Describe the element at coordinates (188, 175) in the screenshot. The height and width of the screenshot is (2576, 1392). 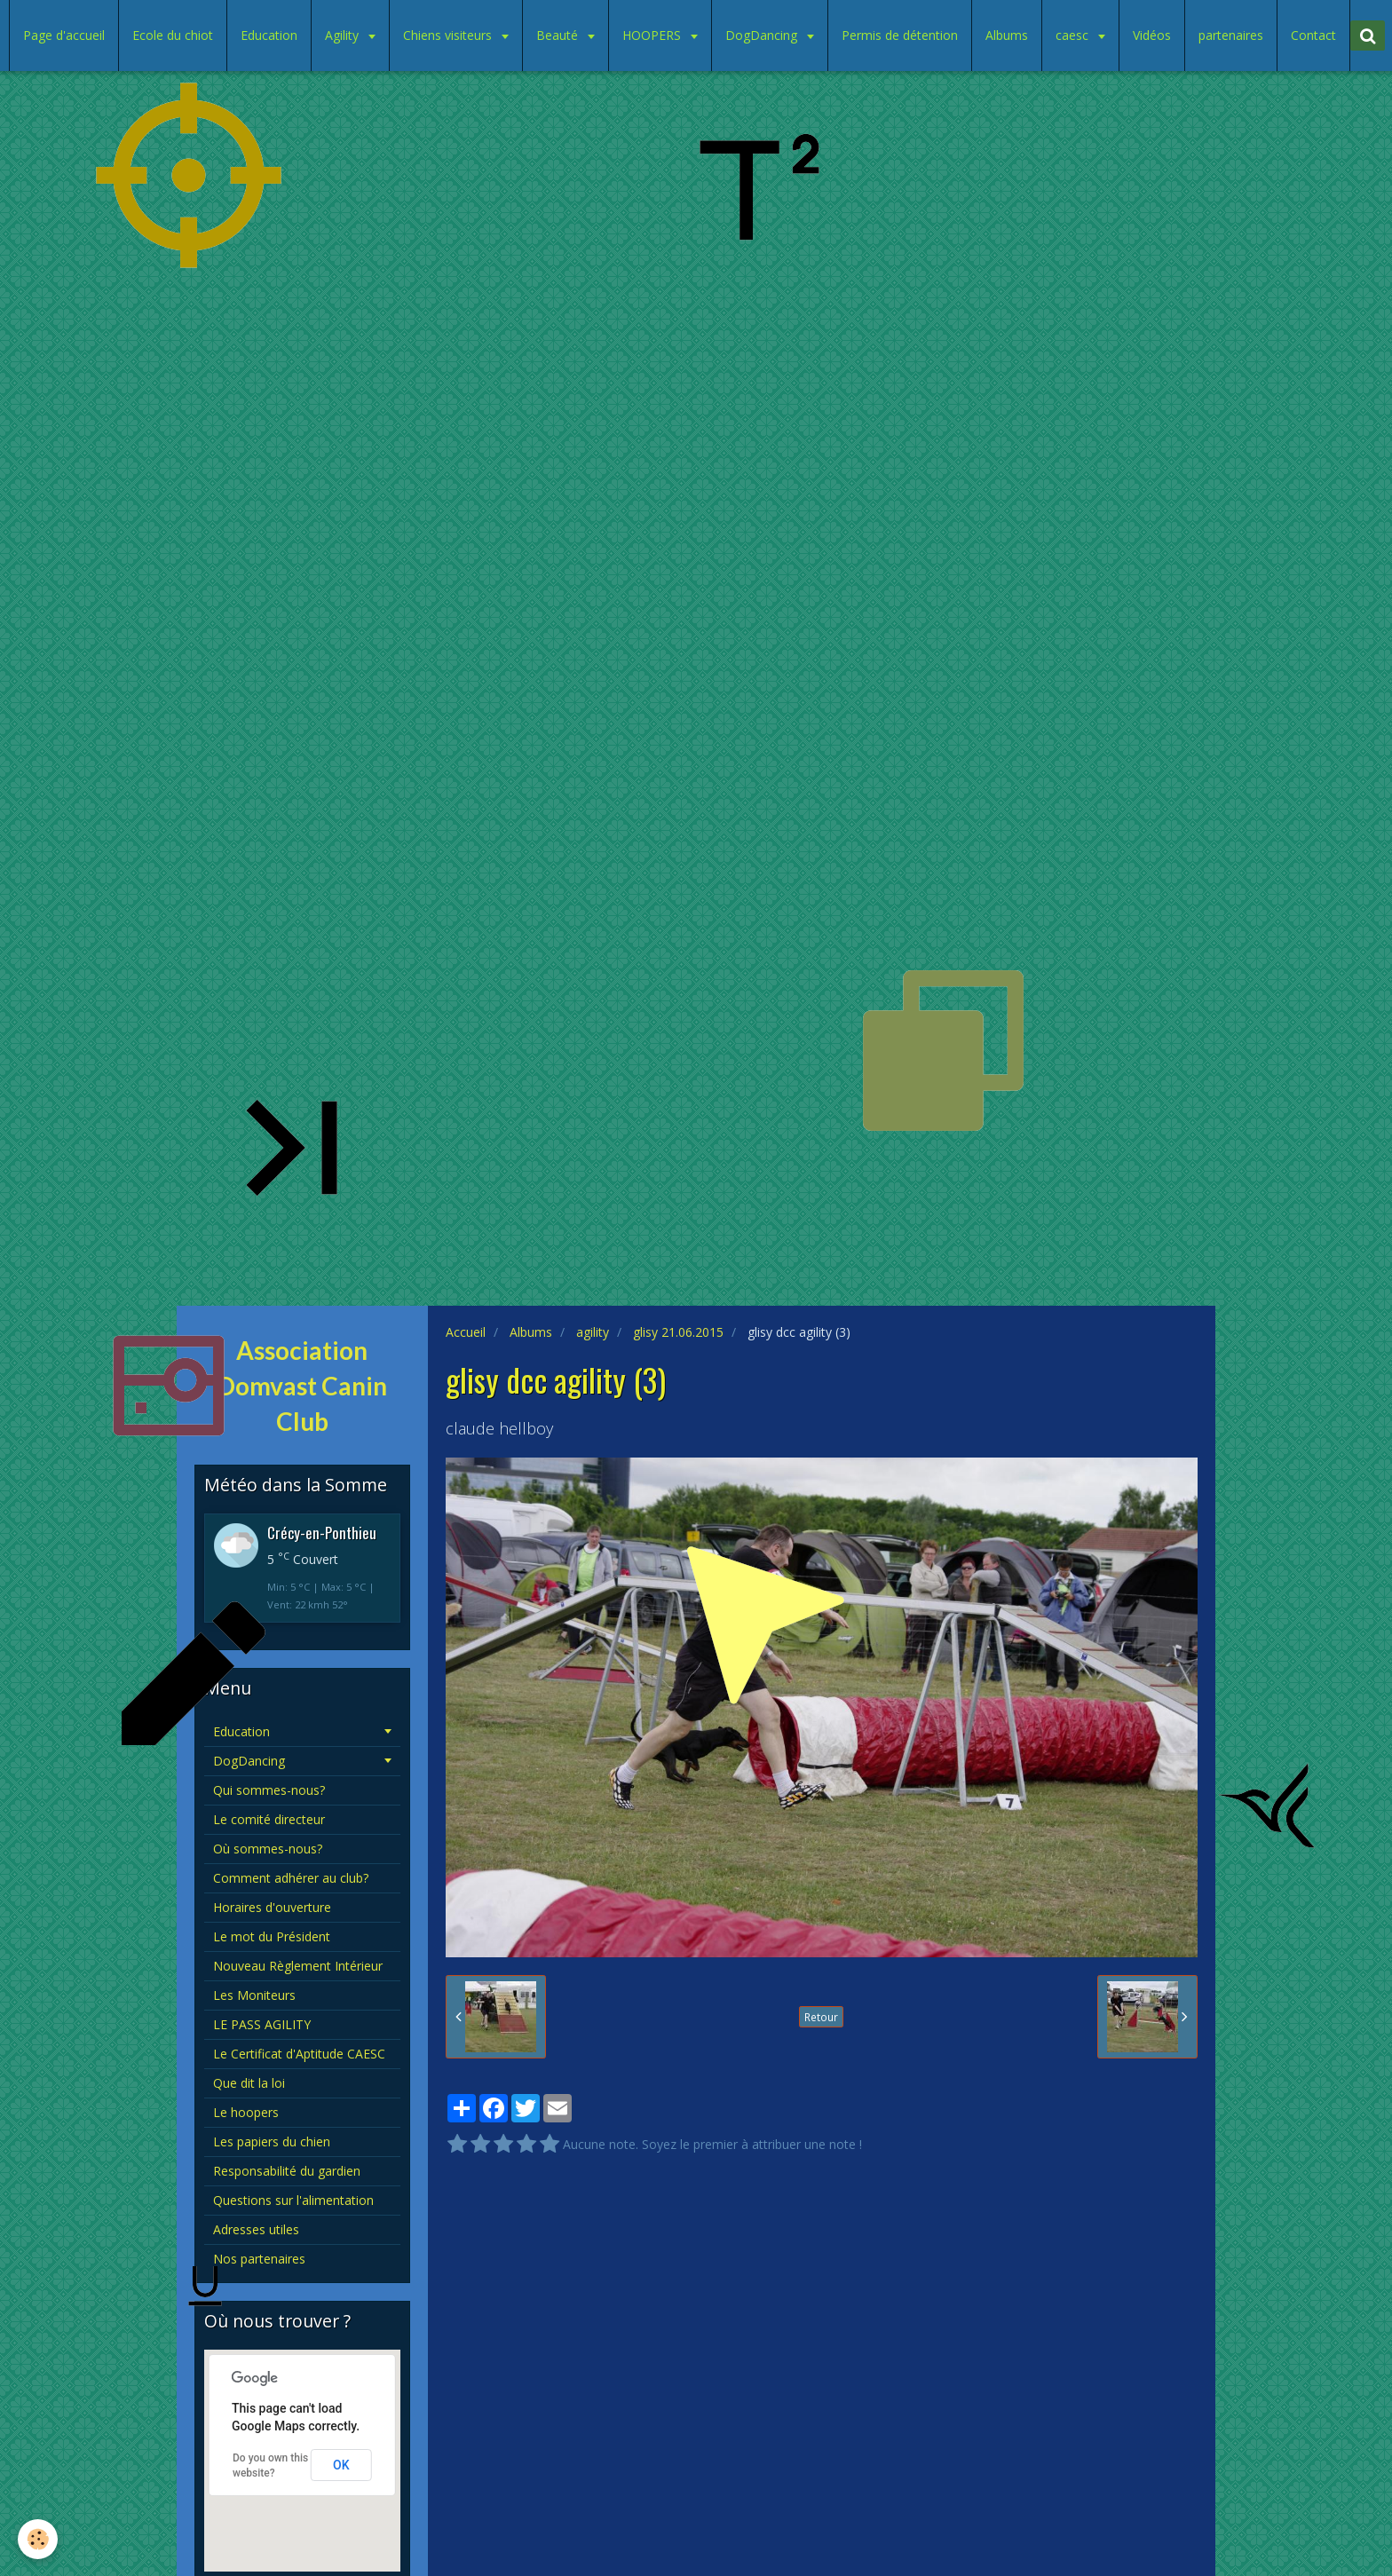
I see `center or align an element to a focal point` at that location.